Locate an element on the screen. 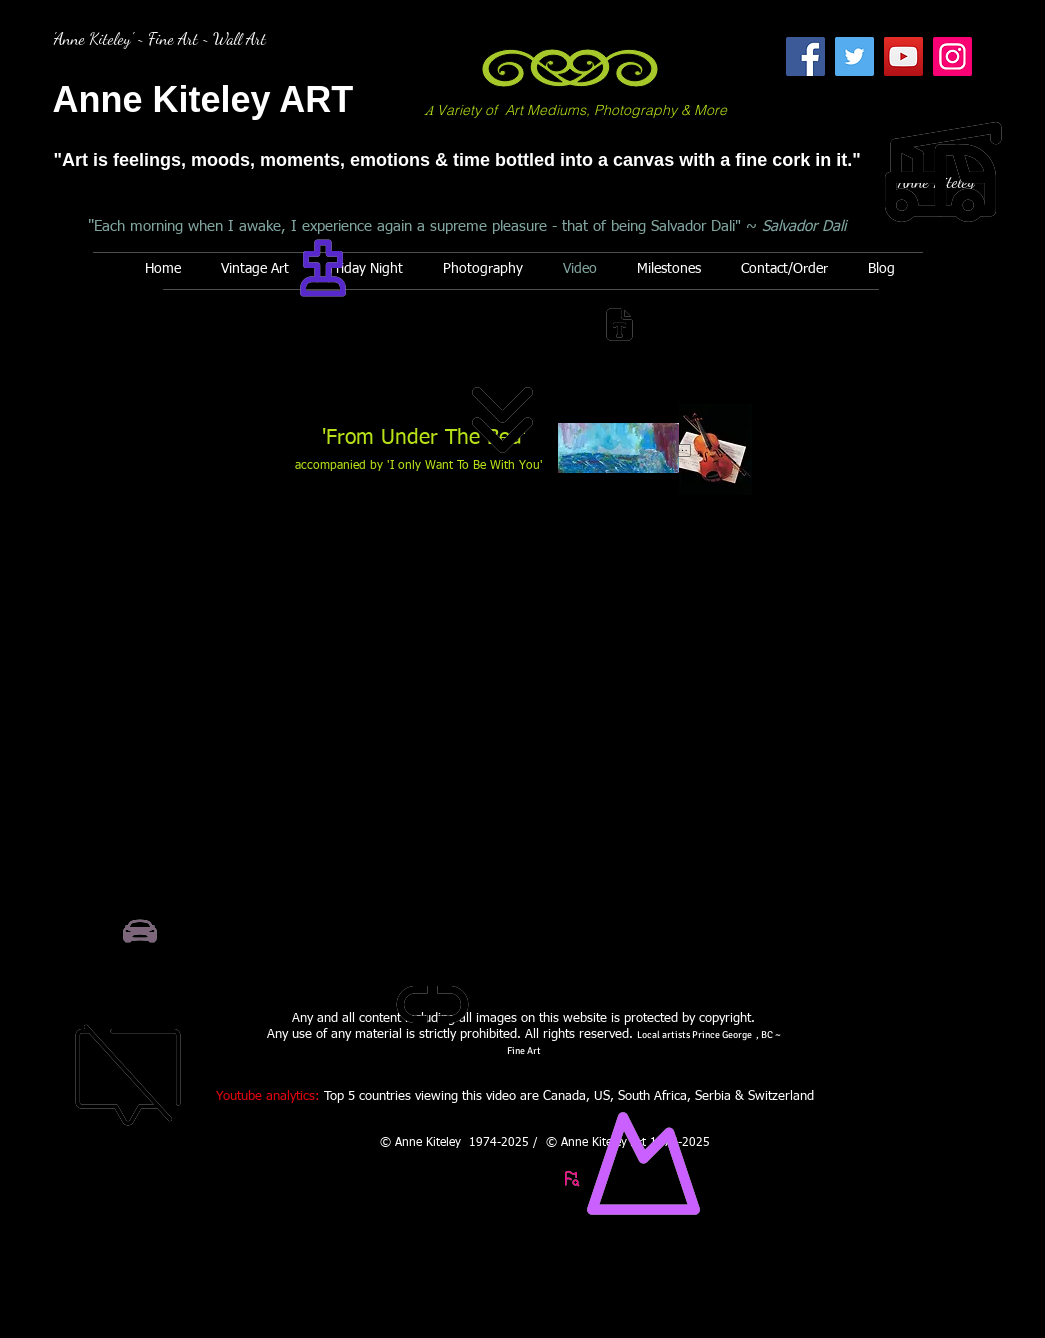 The height and width of the screenshot is (1338, 1045). access vehicle or car-related features is located at coordinates (140, 931).